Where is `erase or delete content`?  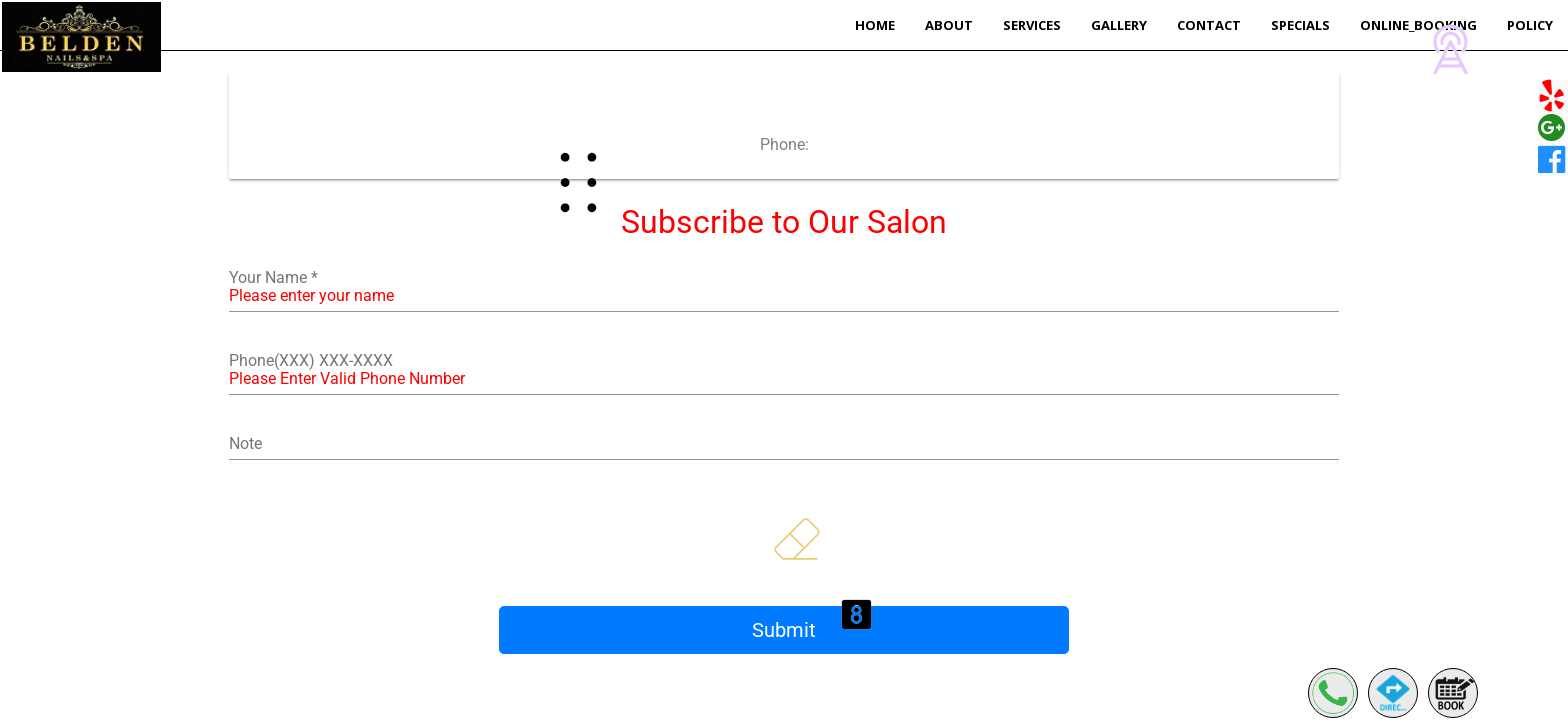
erase or delete content is located at coordinates (797, 539).